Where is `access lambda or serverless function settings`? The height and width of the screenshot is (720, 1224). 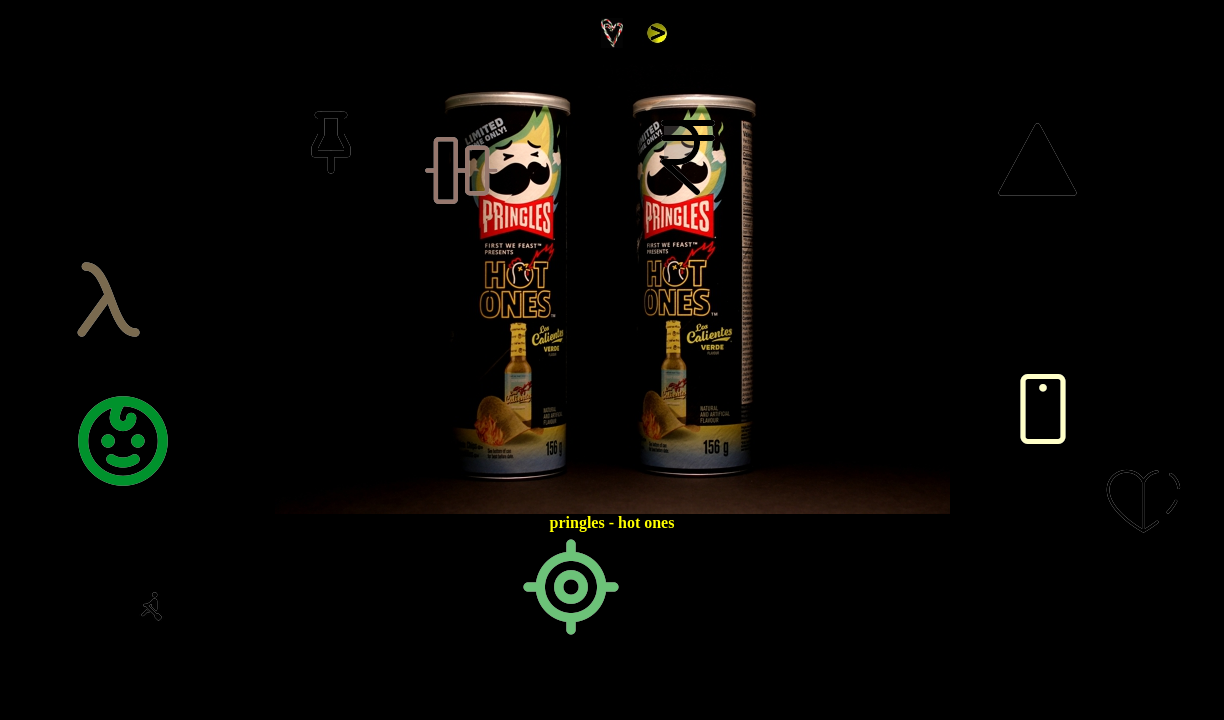 access lambda or serverless function settings is located at coordinates (106, 299).